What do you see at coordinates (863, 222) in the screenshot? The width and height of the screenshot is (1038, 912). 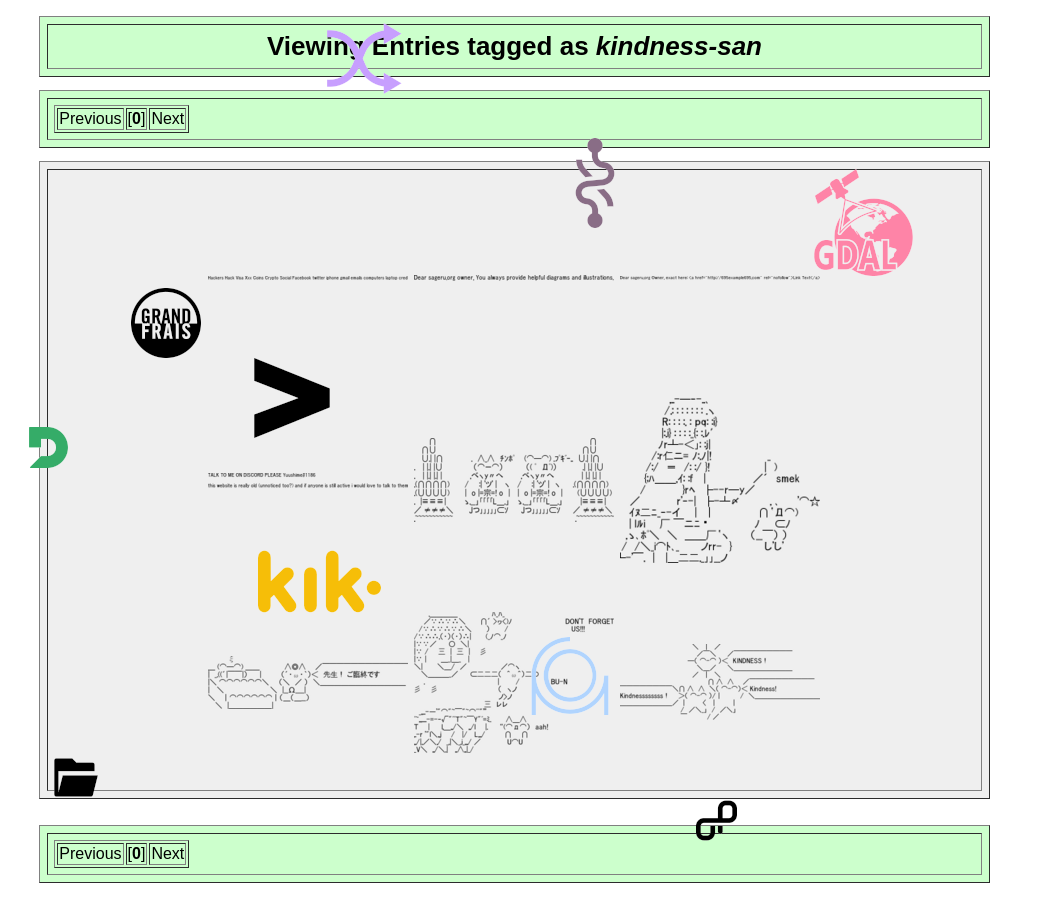 I see `GDAL geospatial library logo` at bounding box center [863, 222].